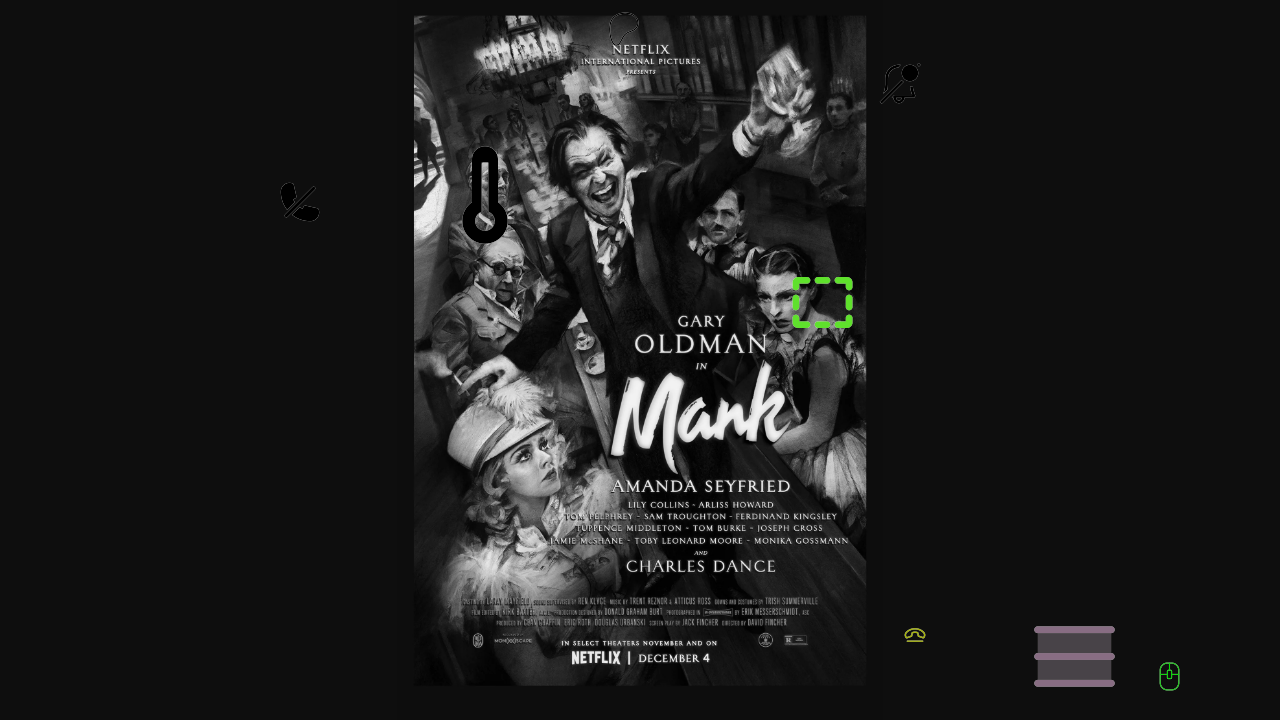  Describe the element at coordinates (915, 635) in the screenshot. I see `end the current phone call` at that location.